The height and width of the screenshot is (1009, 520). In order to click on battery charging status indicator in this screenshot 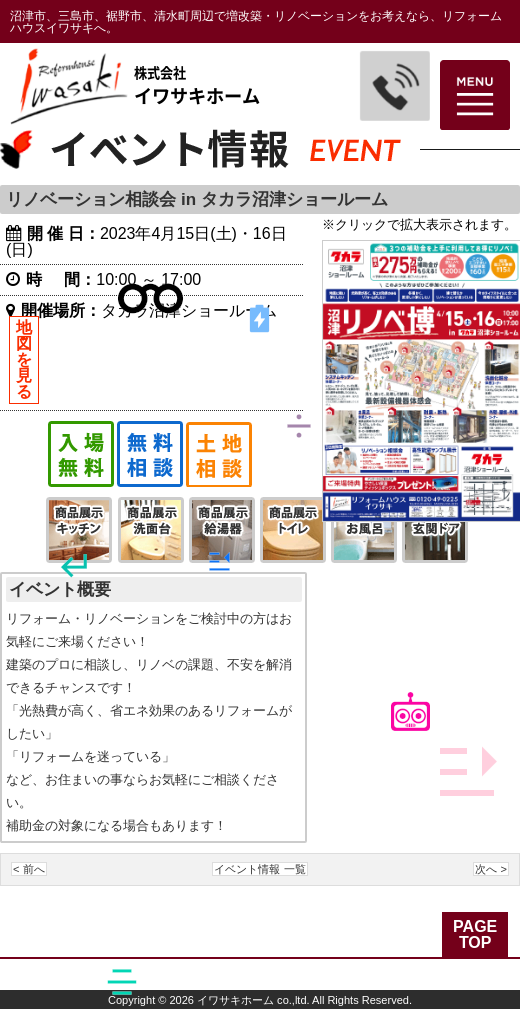, I will do `click(259, 318)`.